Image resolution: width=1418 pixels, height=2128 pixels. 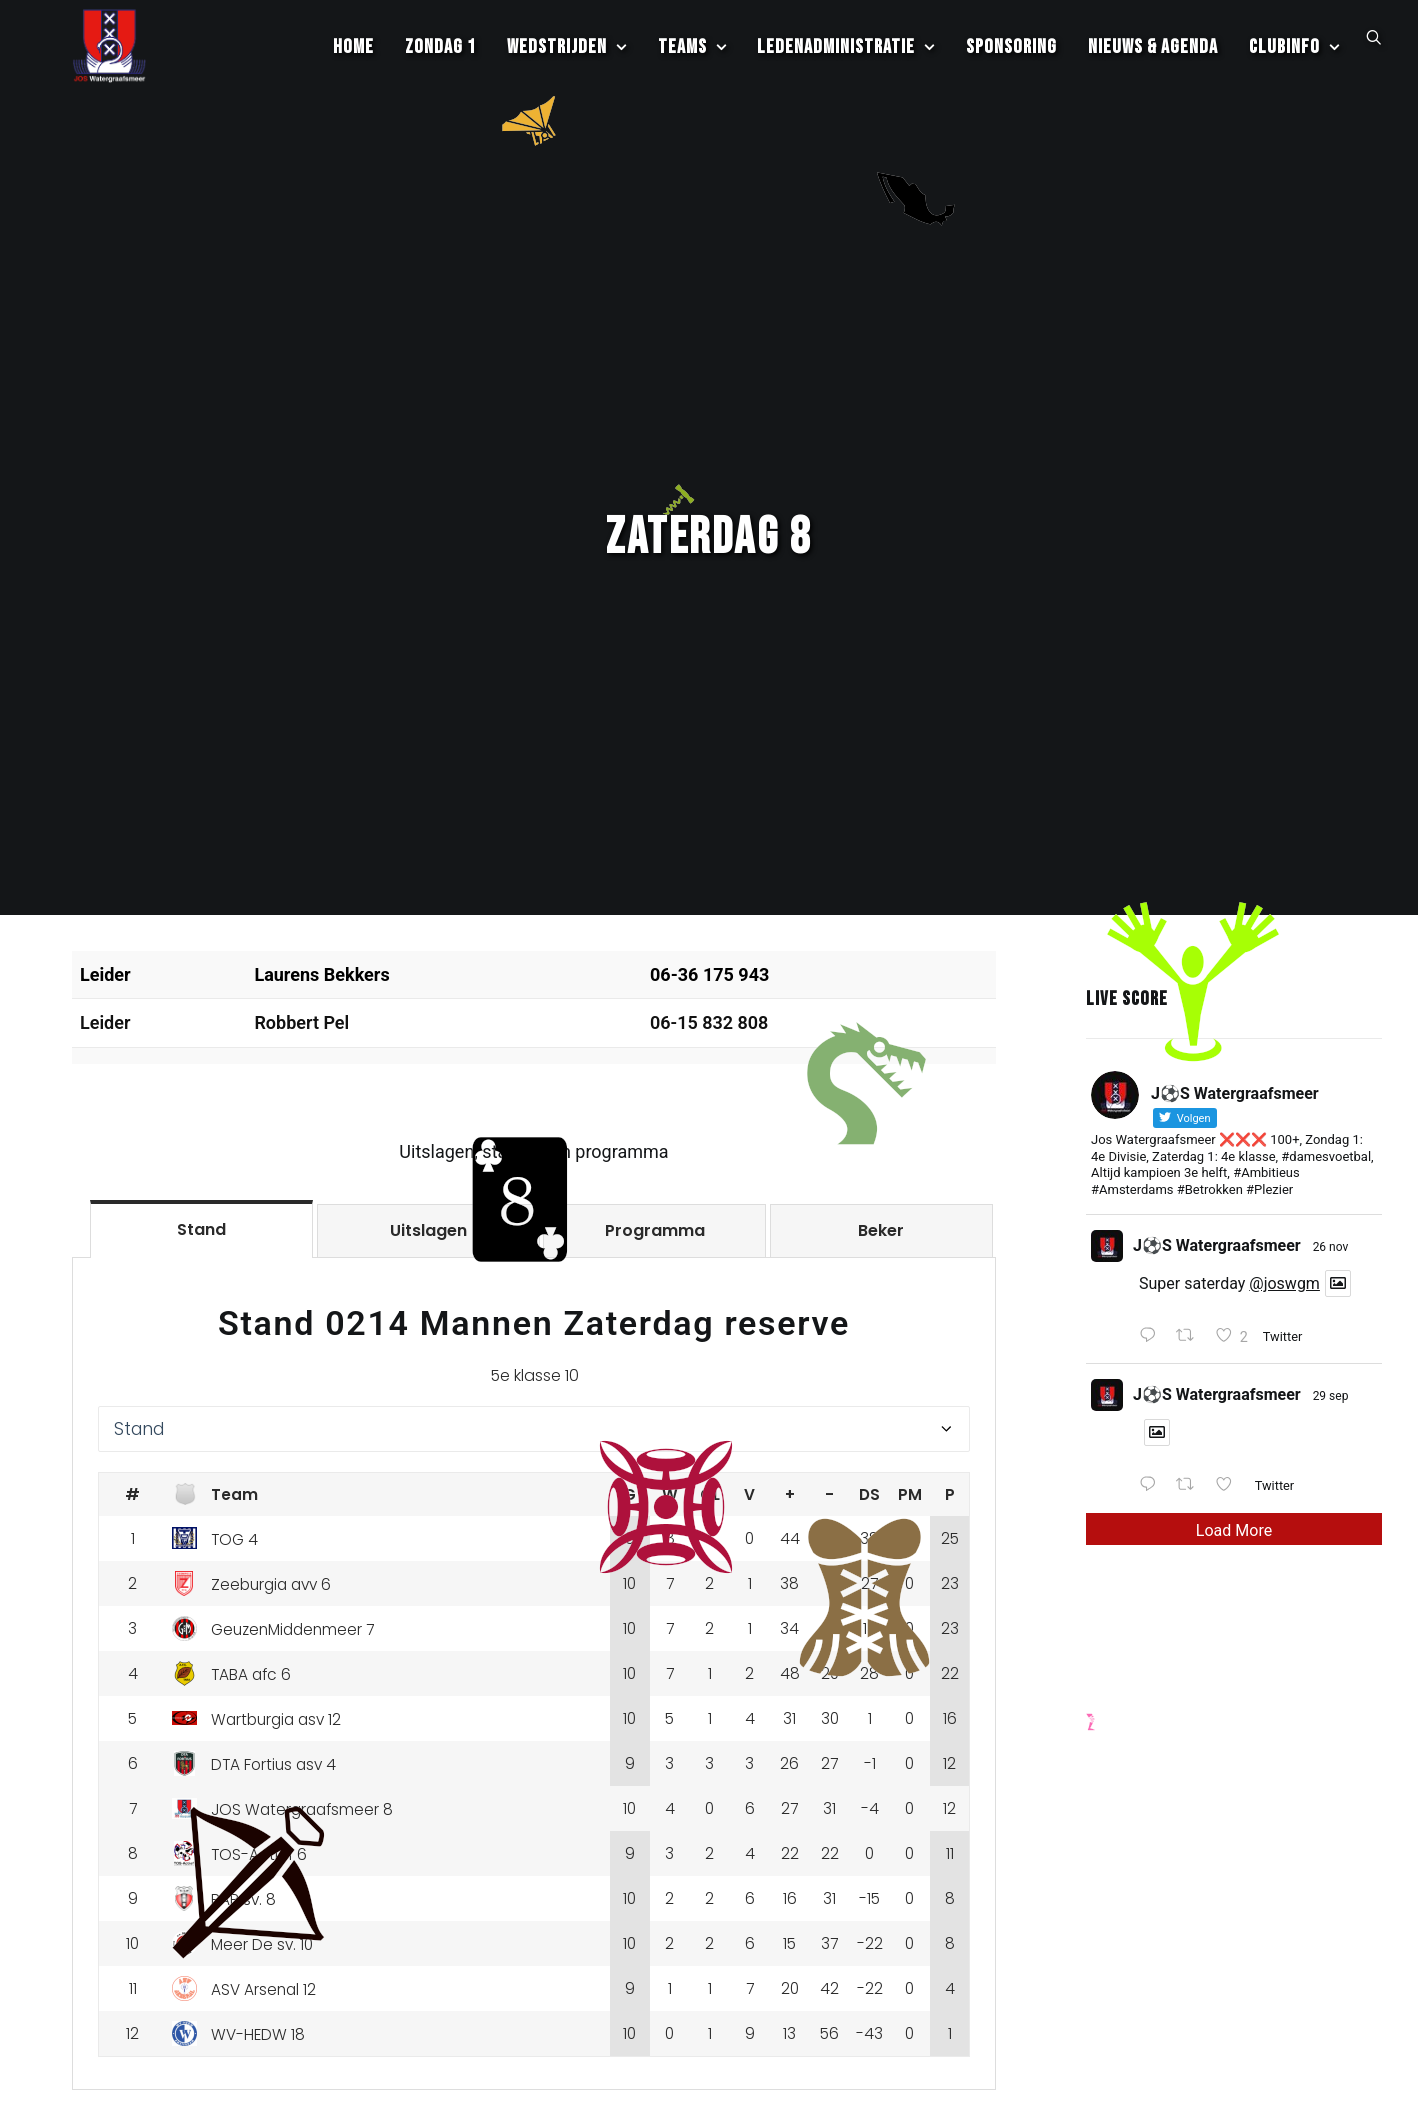 What do you see at coordinates (1091, 1722) in the screenshot?
I see `view injury or recovery status` at bounding box center [1091, 1722].